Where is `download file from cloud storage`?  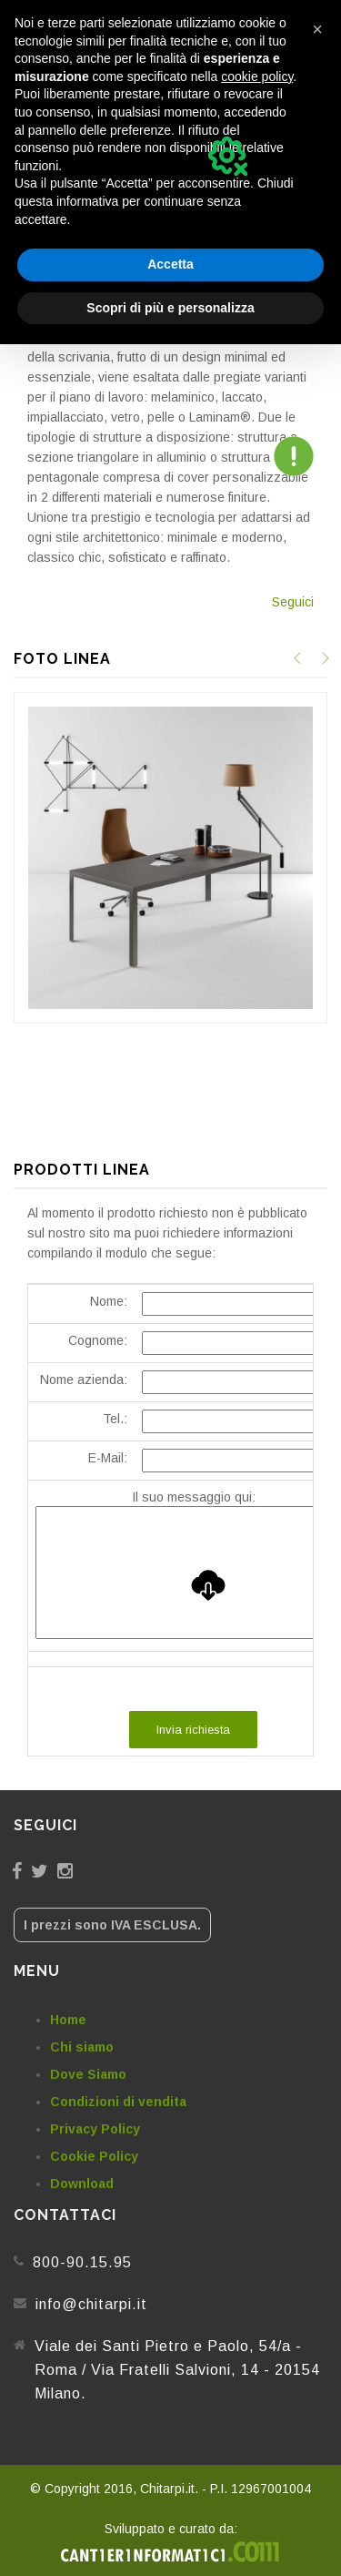
download file from cloud storage is located at coordinates (208, 1585).